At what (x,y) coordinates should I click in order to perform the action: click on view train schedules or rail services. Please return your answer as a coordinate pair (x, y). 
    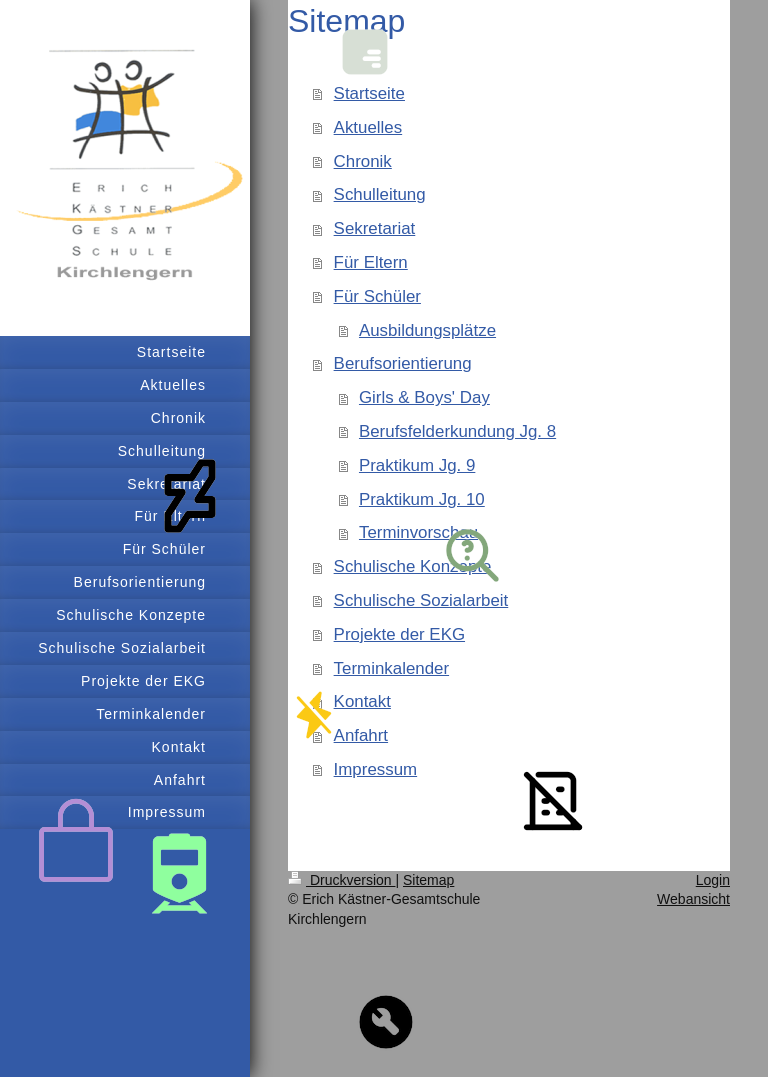
    Looking at the image, I should click on (179, 873).